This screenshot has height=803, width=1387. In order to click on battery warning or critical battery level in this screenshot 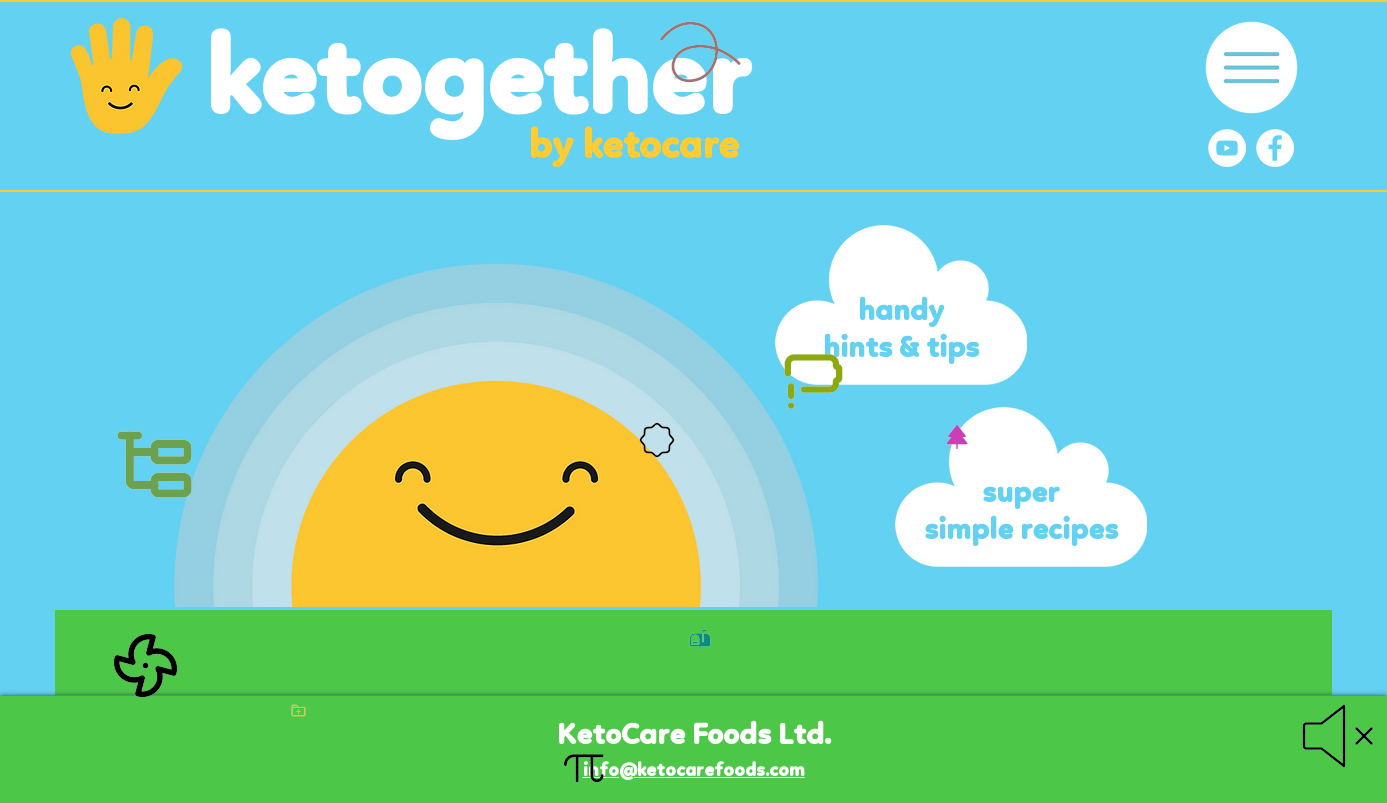, I will do `click(813, 373)`.